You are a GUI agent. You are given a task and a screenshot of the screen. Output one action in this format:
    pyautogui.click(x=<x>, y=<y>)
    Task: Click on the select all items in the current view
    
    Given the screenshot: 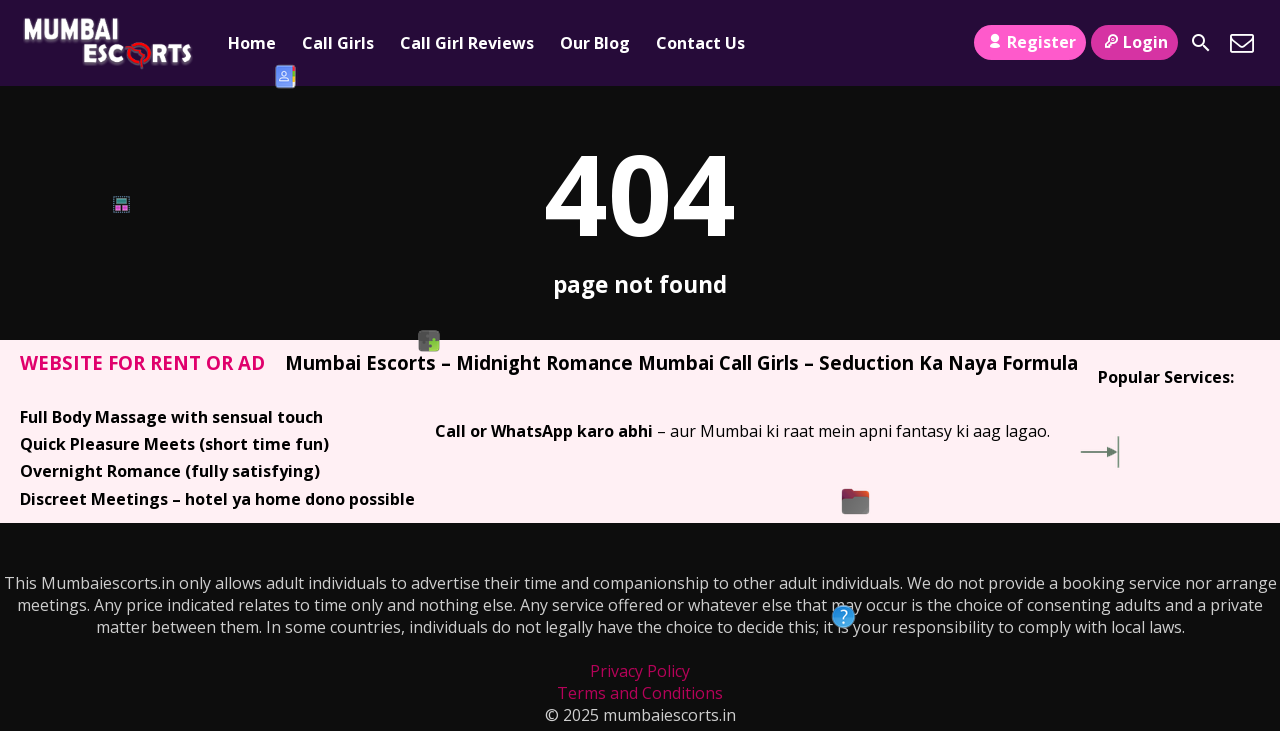 What is the action you would take?
    pyautogui.click(x=121, y=204)
    